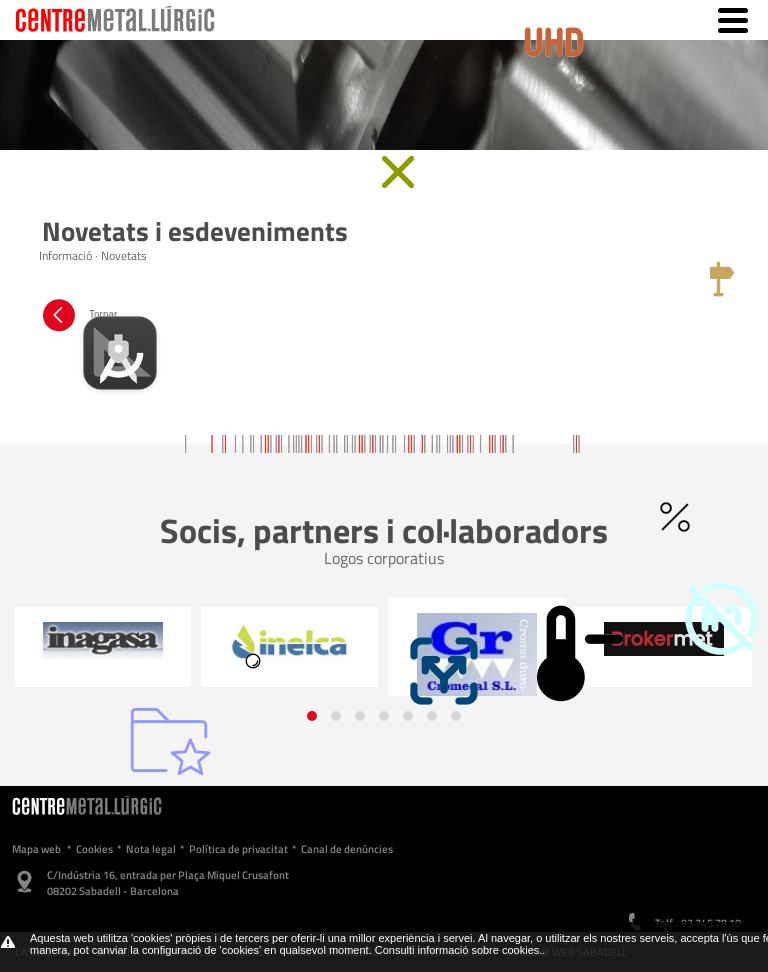 The width and height of the screenshot is (768, 972). What do you see at coordinates (120, 353) in the screenshot?
I see `open accessories or utility applications` at bounding box center [120, 353].